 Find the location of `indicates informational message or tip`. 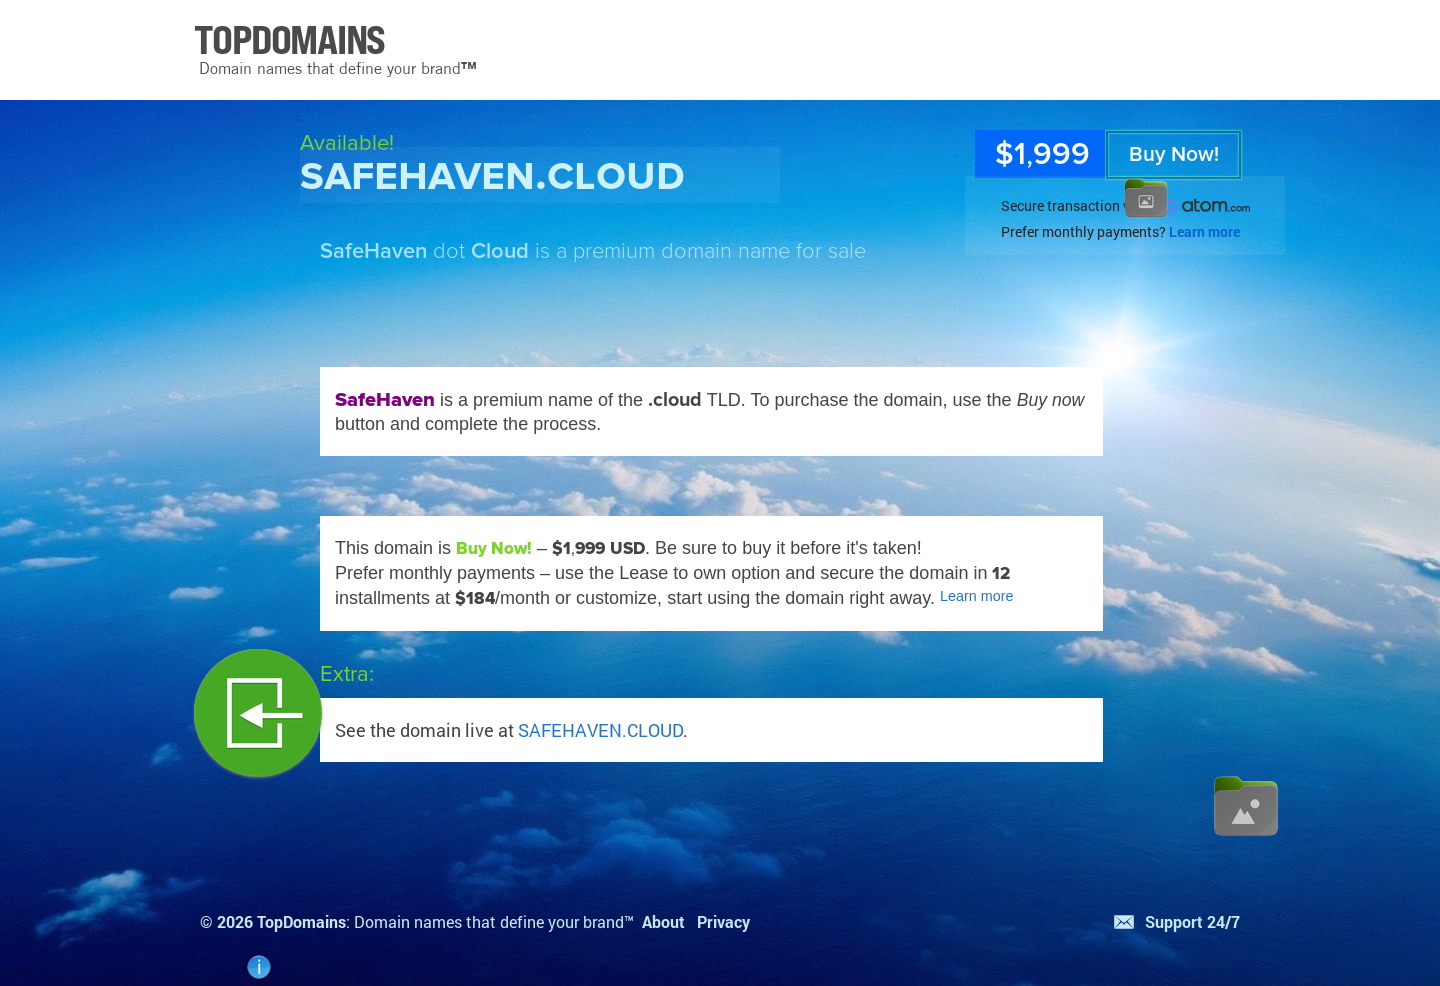

indicates informational message or tip is located at coordinates (259, 967).